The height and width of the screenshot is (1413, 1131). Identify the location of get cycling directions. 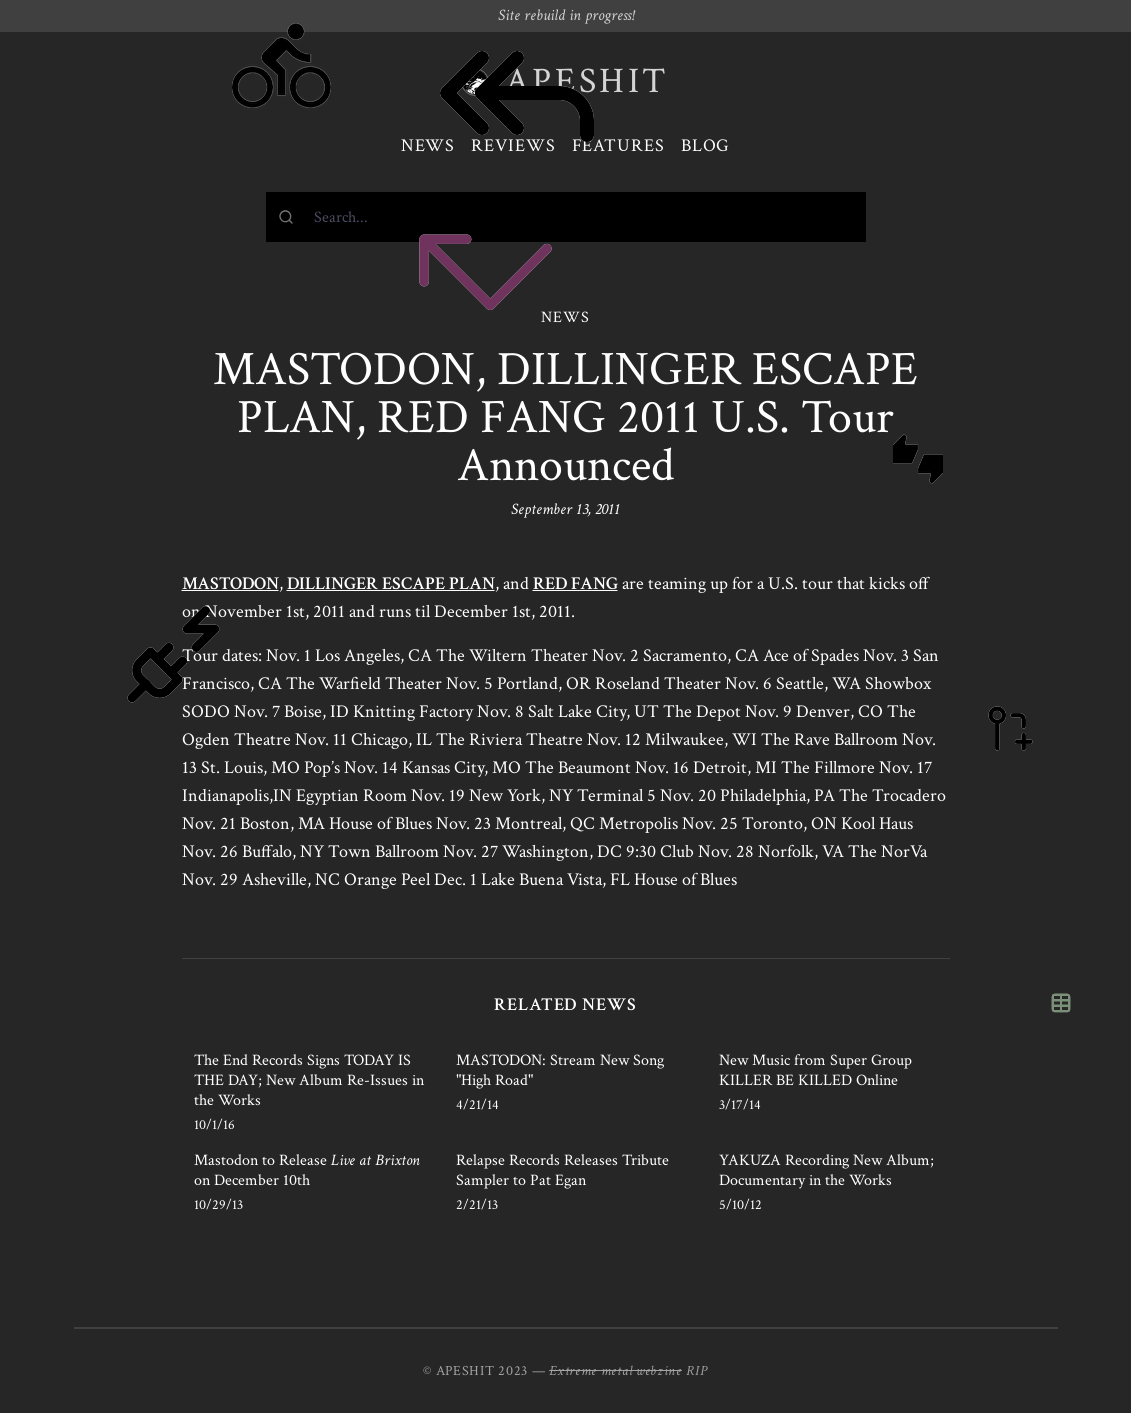
(281, 66).